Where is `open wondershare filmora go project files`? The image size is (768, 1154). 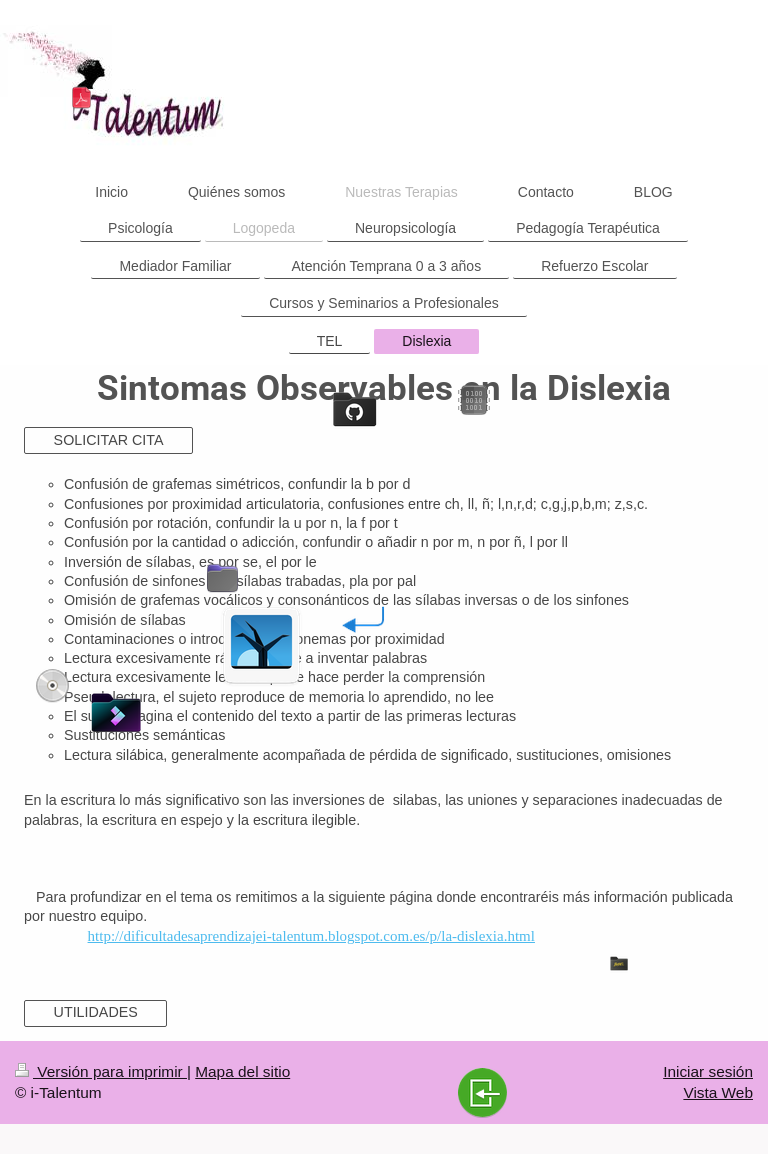 open wondershare filmora go project files is located at coordinates (116, 714).